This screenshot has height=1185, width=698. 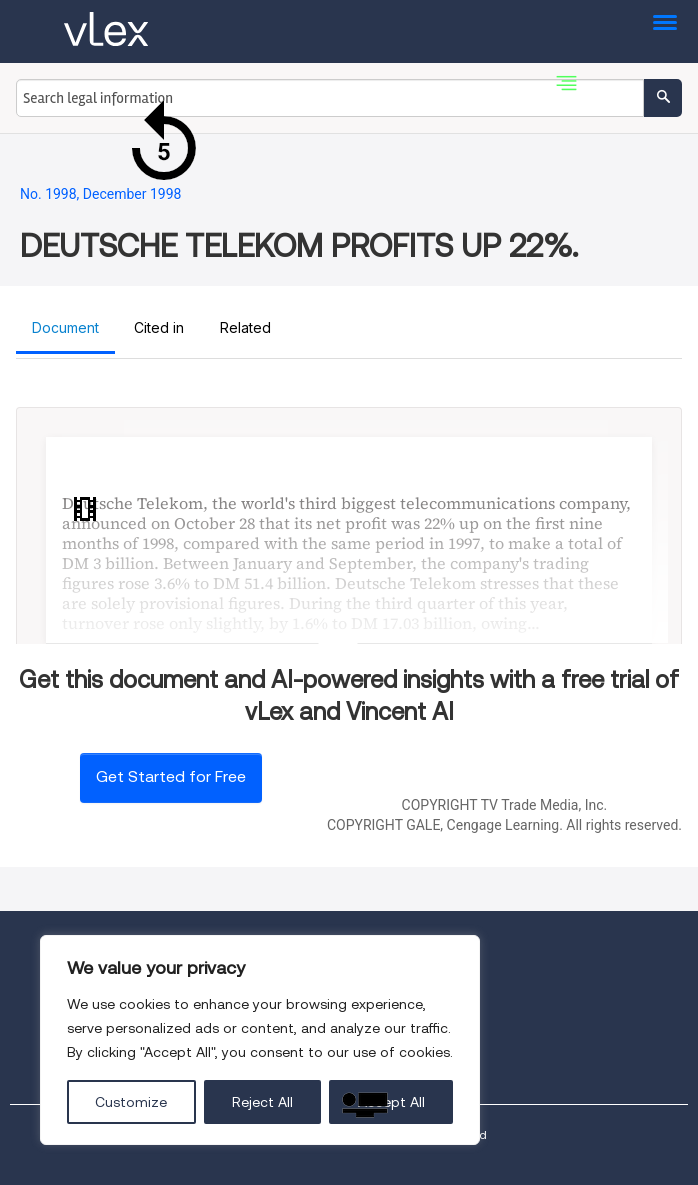 I want to click on skip back 5 seconds in playback, so click(x=164, y=144).